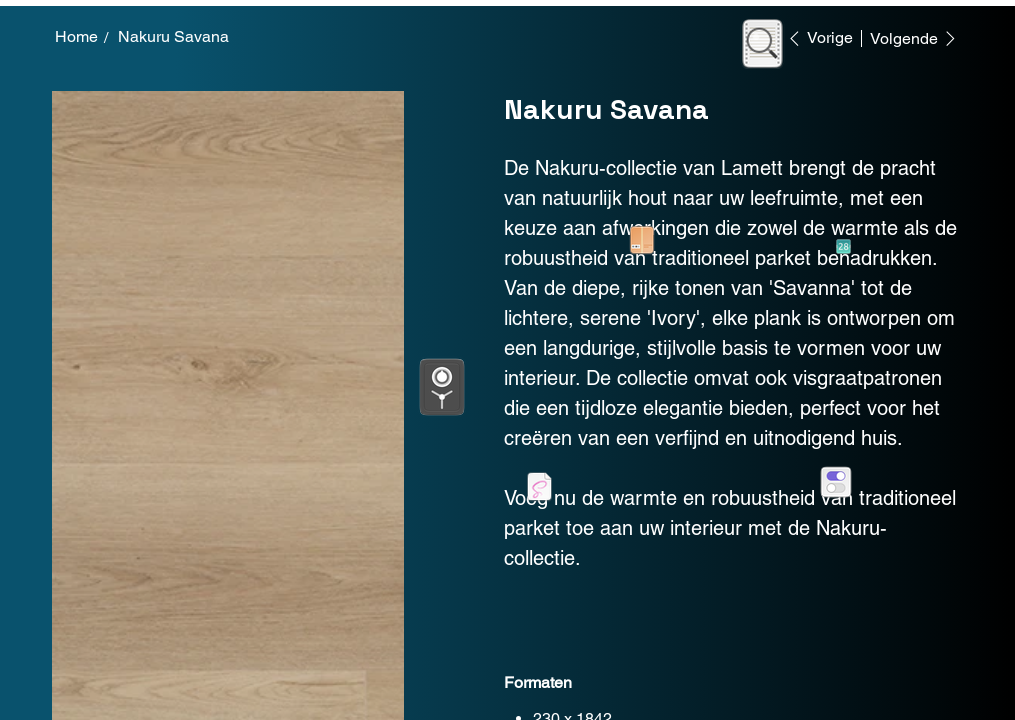 The height and width of the screenshot is (720, 1015). What do you see at coordinates (836, 482) in the screenshot?
I see `open desktop preferences or settings` at bounding box center [836, 482].